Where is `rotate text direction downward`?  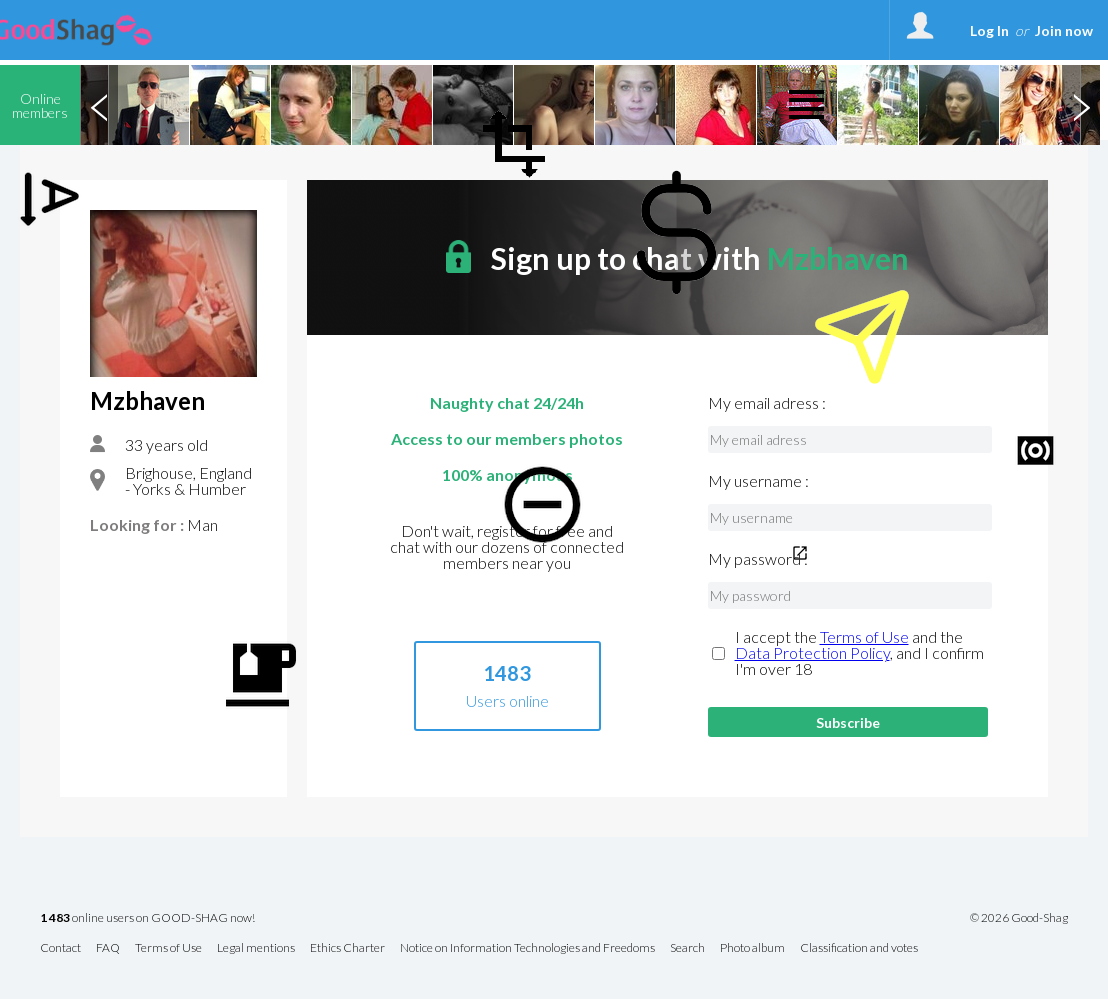 rotate text direction downward is located at coordinates (48, 199).